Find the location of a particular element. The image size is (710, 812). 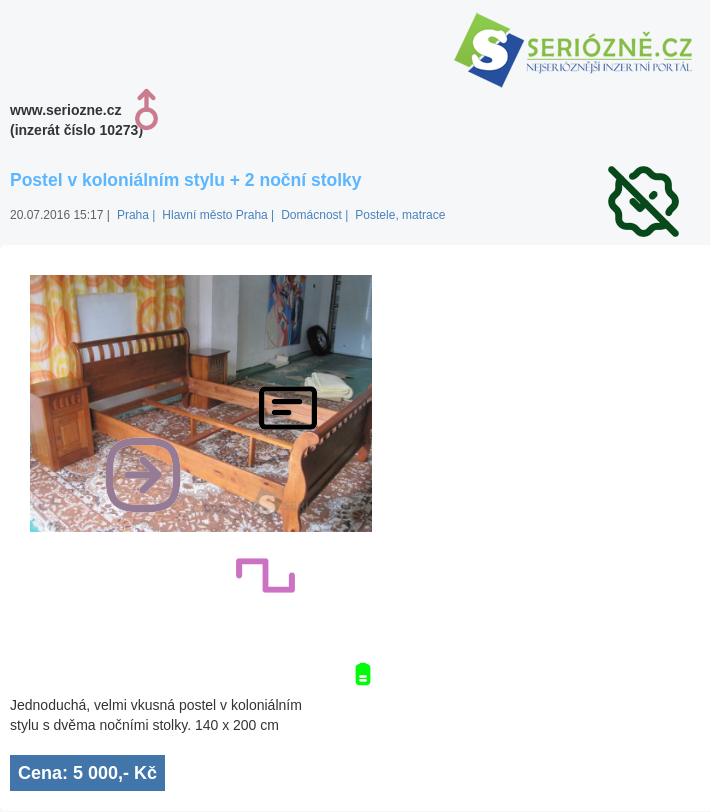

discount or promotion unavailable is located at coordinates (643, 201).